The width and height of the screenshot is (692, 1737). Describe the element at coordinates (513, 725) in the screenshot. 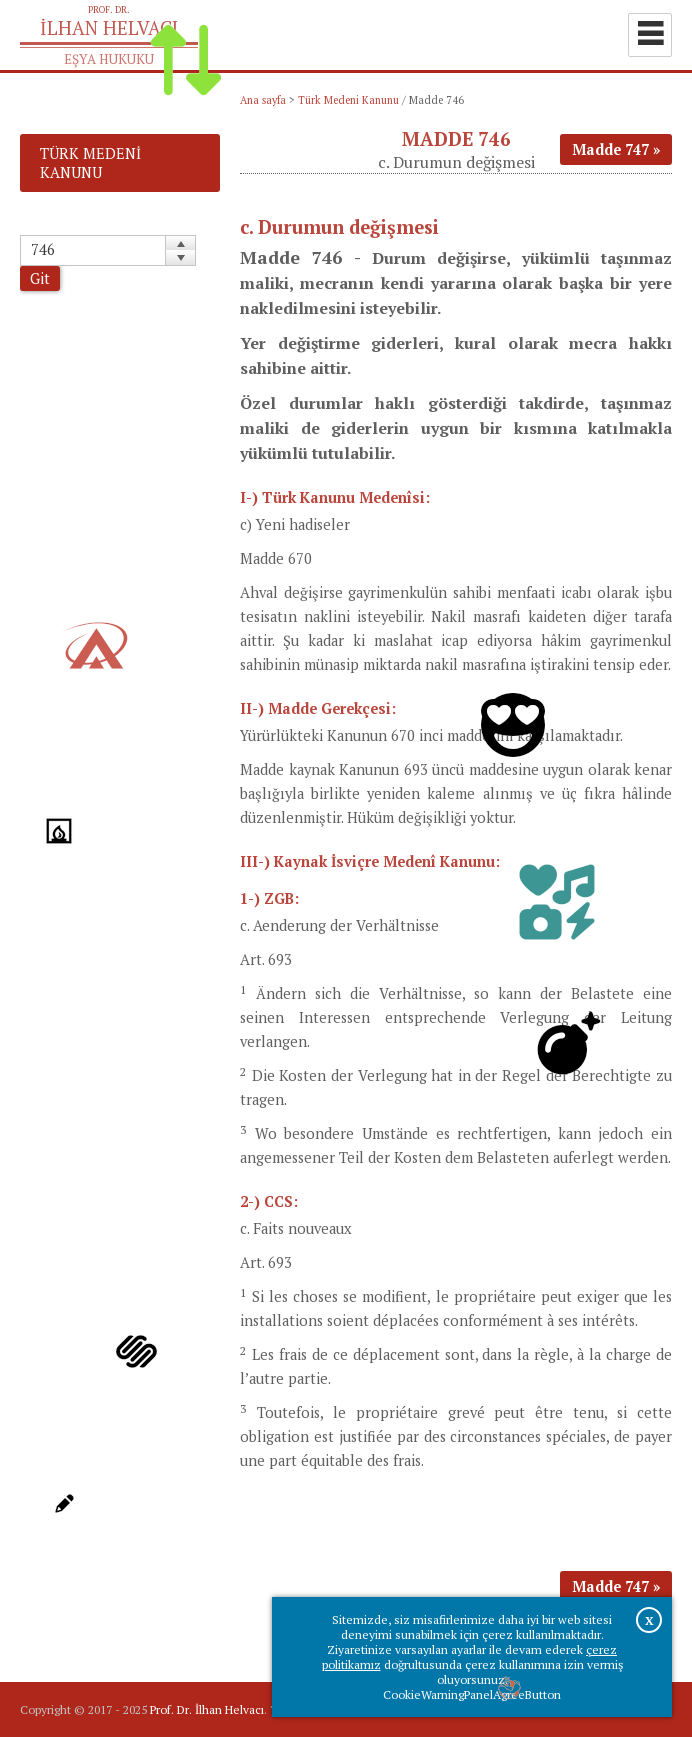

I see `react to a message with love` at that location.